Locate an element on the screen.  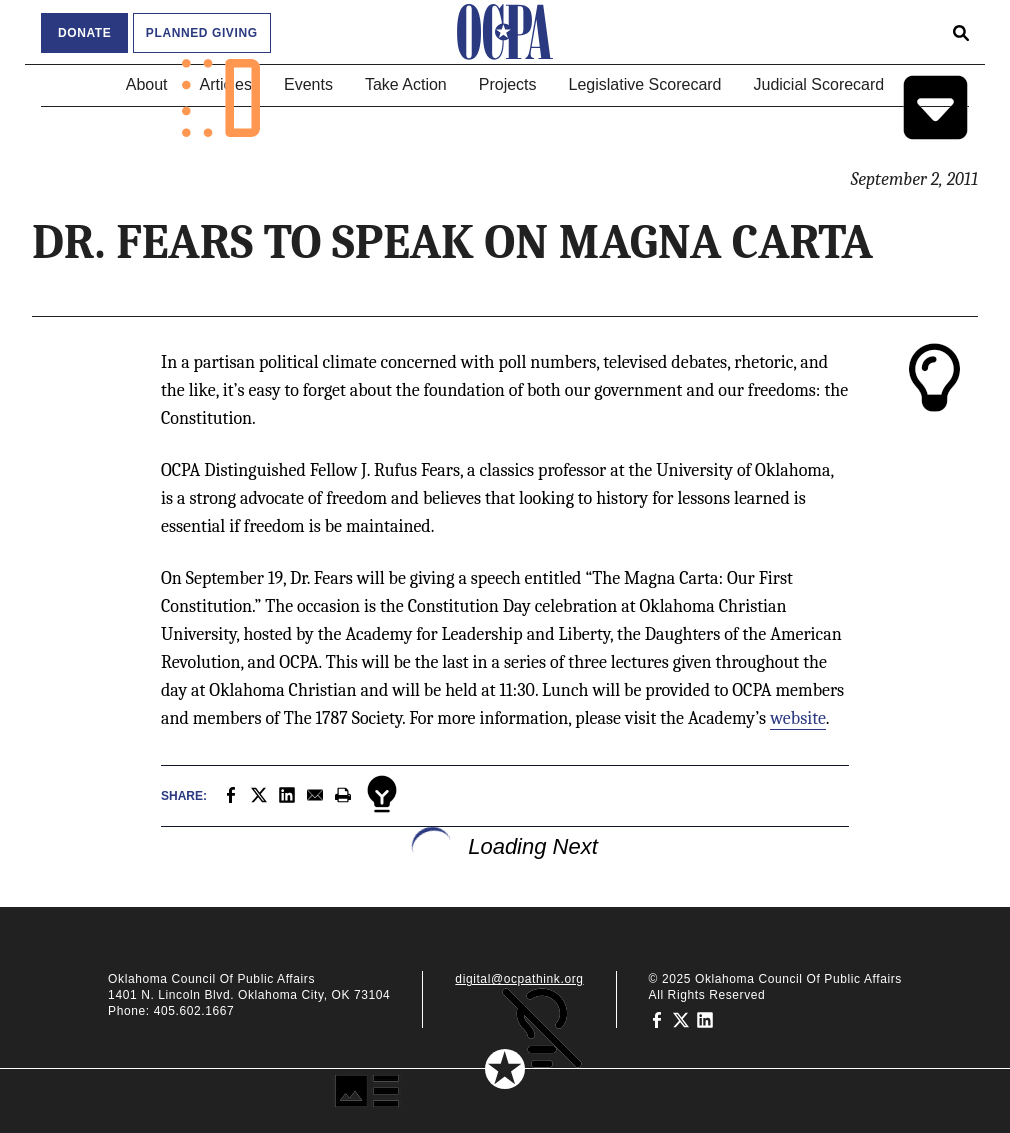
turn off lights or disable lighting is located at coordinates (542, 1028).